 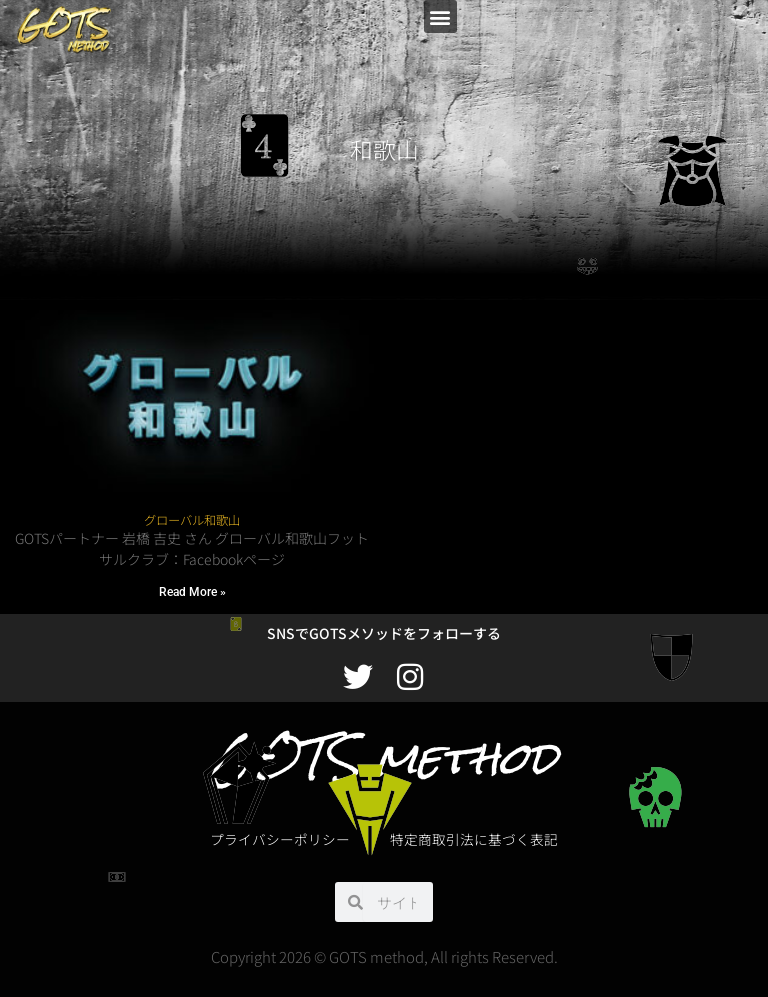 I want to click on indicates verified or protected status, so click(x=671, y=657).